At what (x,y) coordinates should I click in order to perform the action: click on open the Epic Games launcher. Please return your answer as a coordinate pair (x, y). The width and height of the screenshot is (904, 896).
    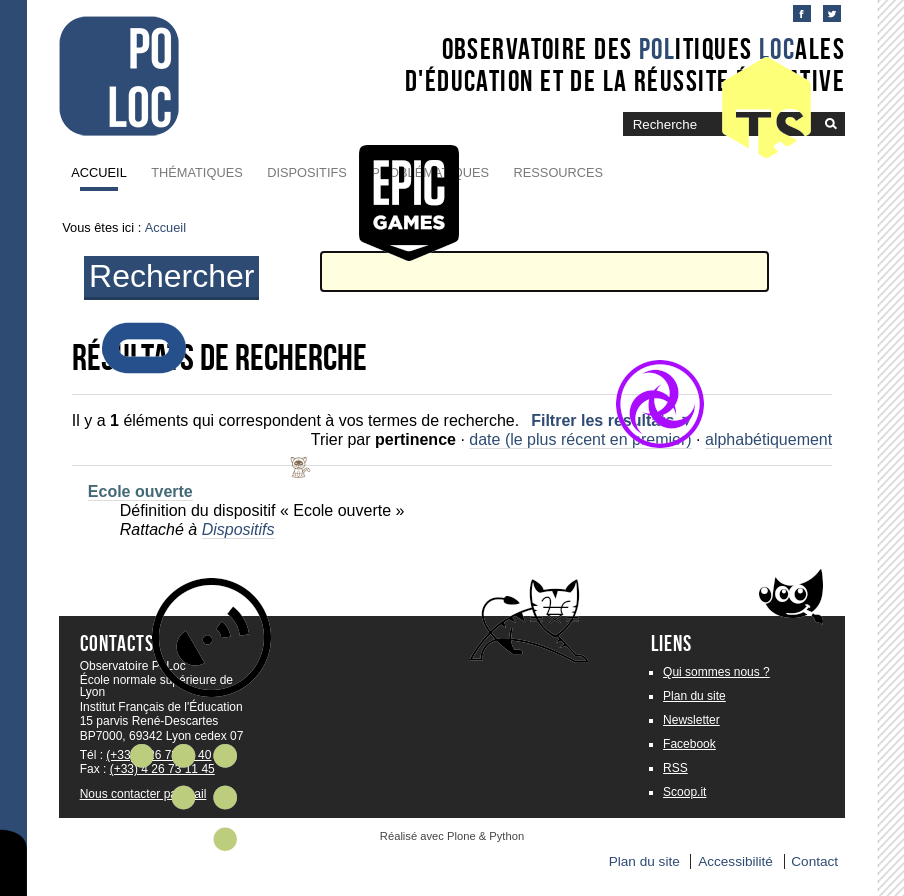
    Looking at the image, I should click on (409, 203).